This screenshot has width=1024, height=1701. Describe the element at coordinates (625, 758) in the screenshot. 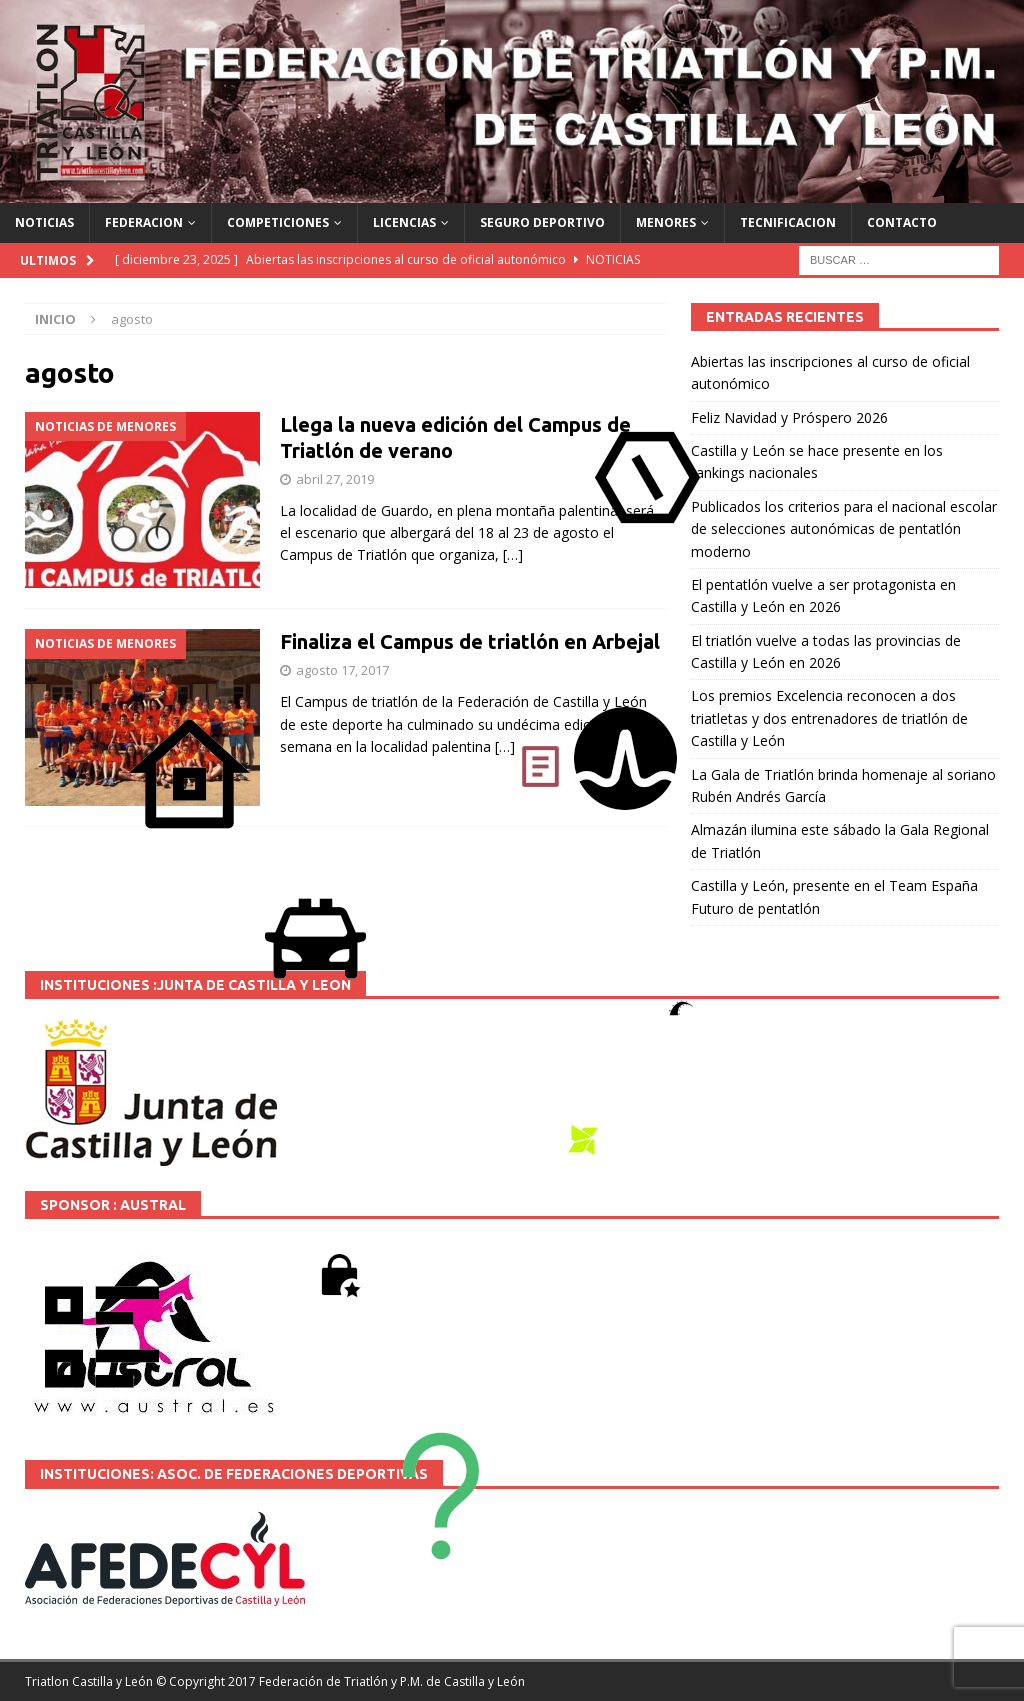

I see `broadcom company logo` at that location.